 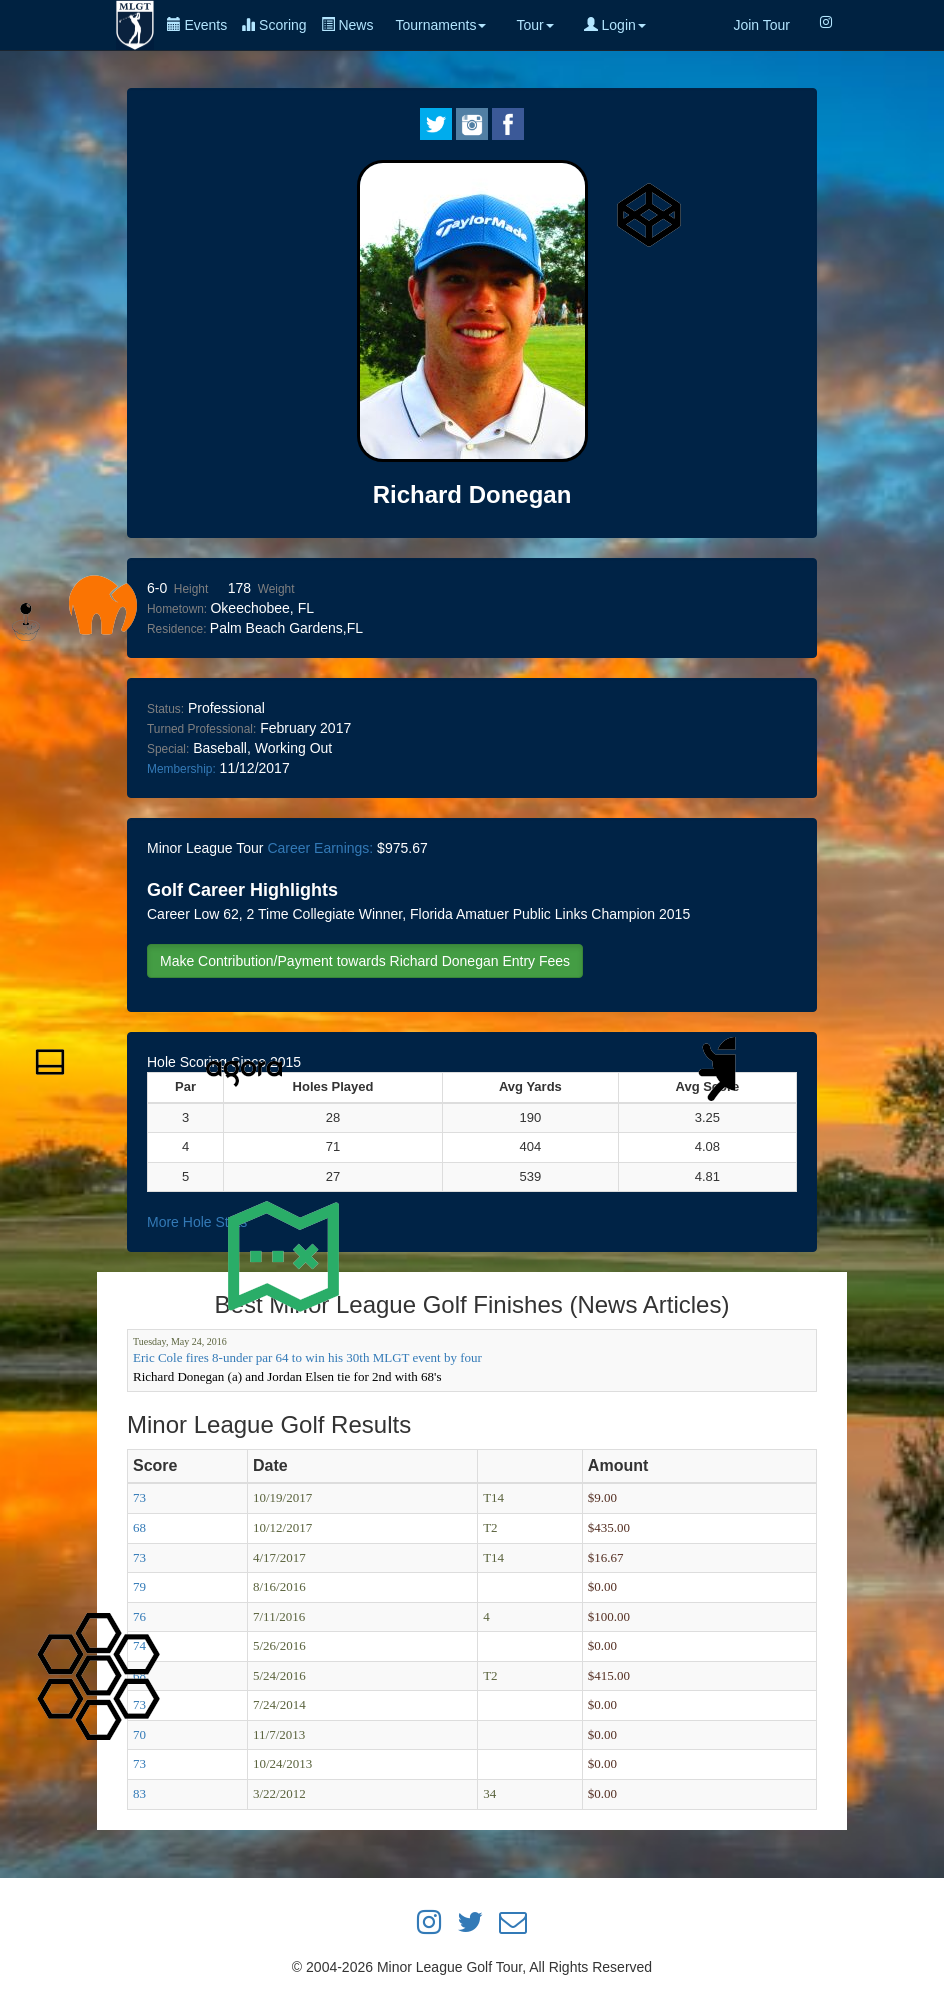 What do you see at coordinates (717, 1069) in the screenshot?
I see `open bug bounty platform logo` at bounding box center [717, 1069].